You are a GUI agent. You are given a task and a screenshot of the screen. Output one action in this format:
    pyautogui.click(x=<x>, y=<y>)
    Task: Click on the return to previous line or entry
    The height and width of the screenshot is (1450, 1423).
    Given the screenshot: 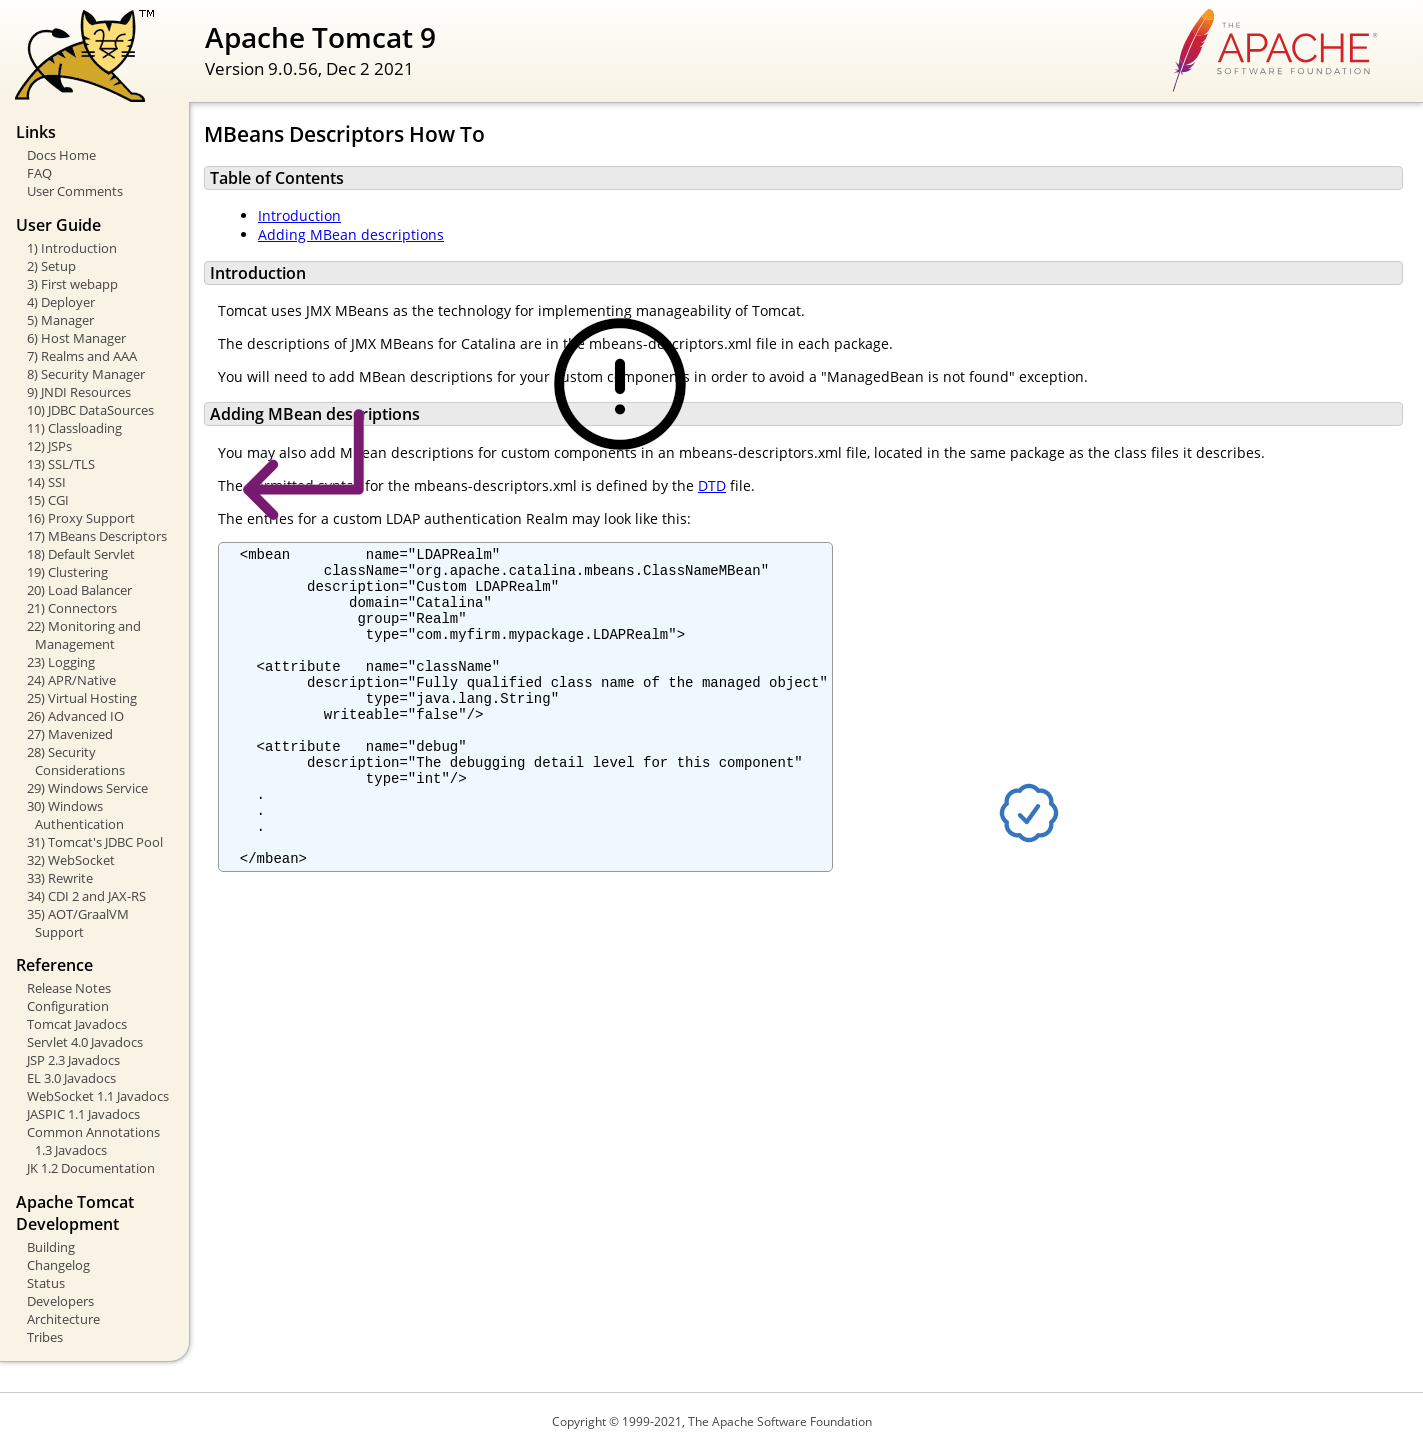 What is the action you would take?
    pyautogui.click(x=303, y=464)
    